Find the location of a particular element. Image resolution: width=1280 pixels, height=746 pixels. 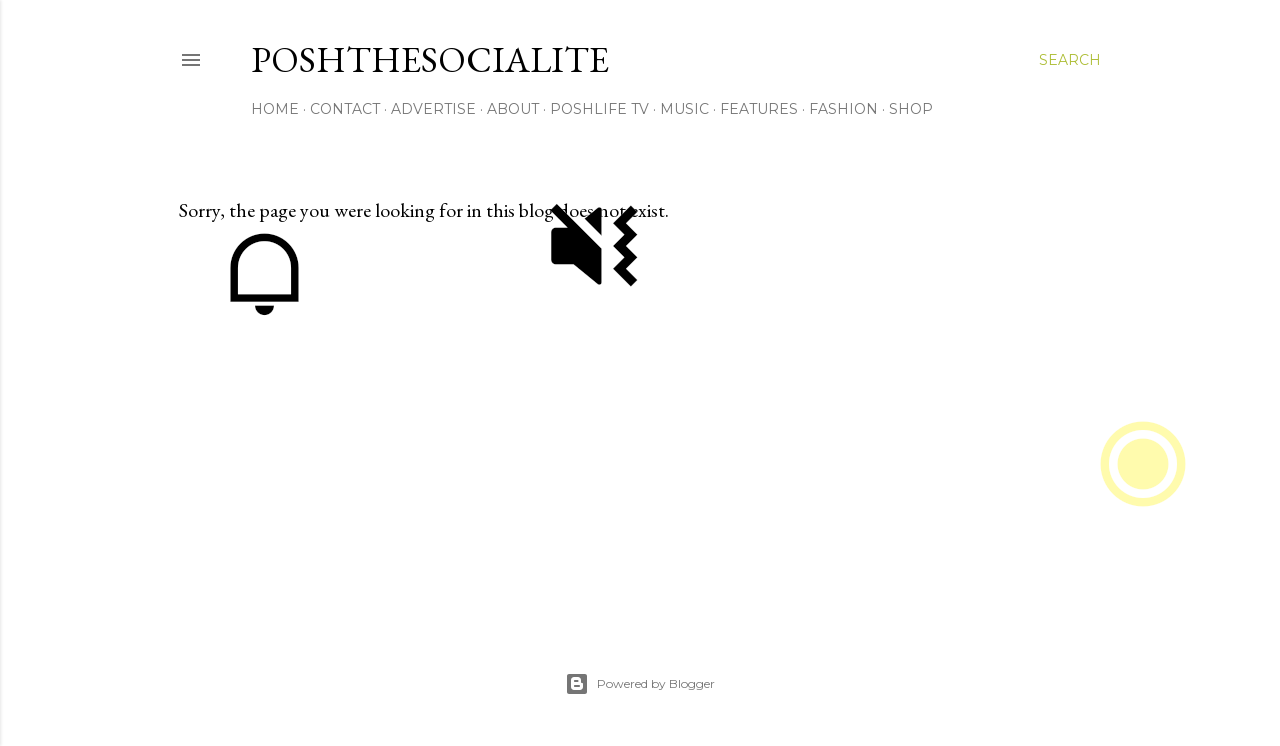

mute sound and enable vibrate mode is located at coordinates (597, 246).